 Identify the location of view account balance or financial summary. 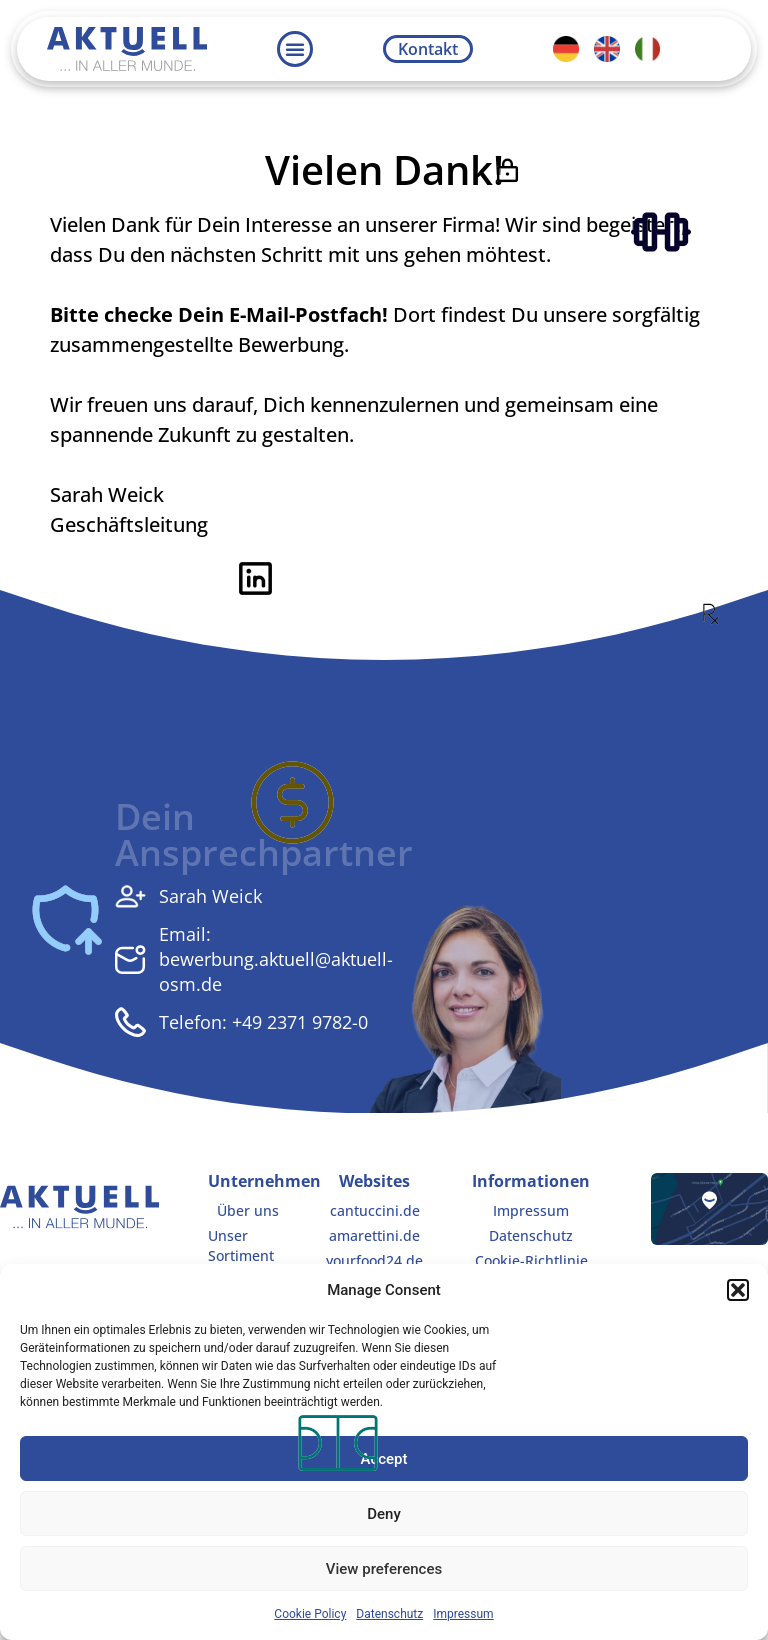
(292, 802).